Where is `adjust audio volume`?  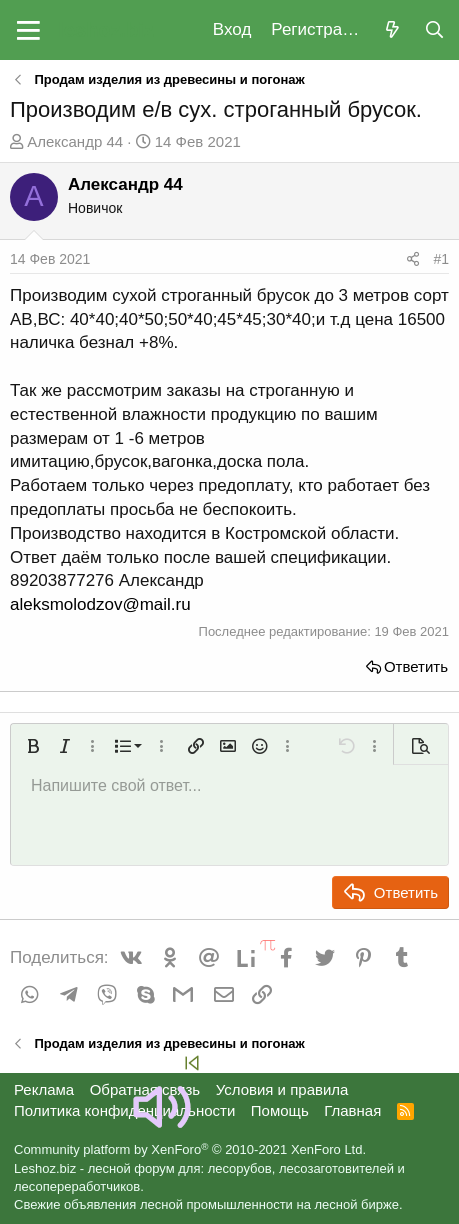
adjust audio volume is located at coordinates (162, 1107).